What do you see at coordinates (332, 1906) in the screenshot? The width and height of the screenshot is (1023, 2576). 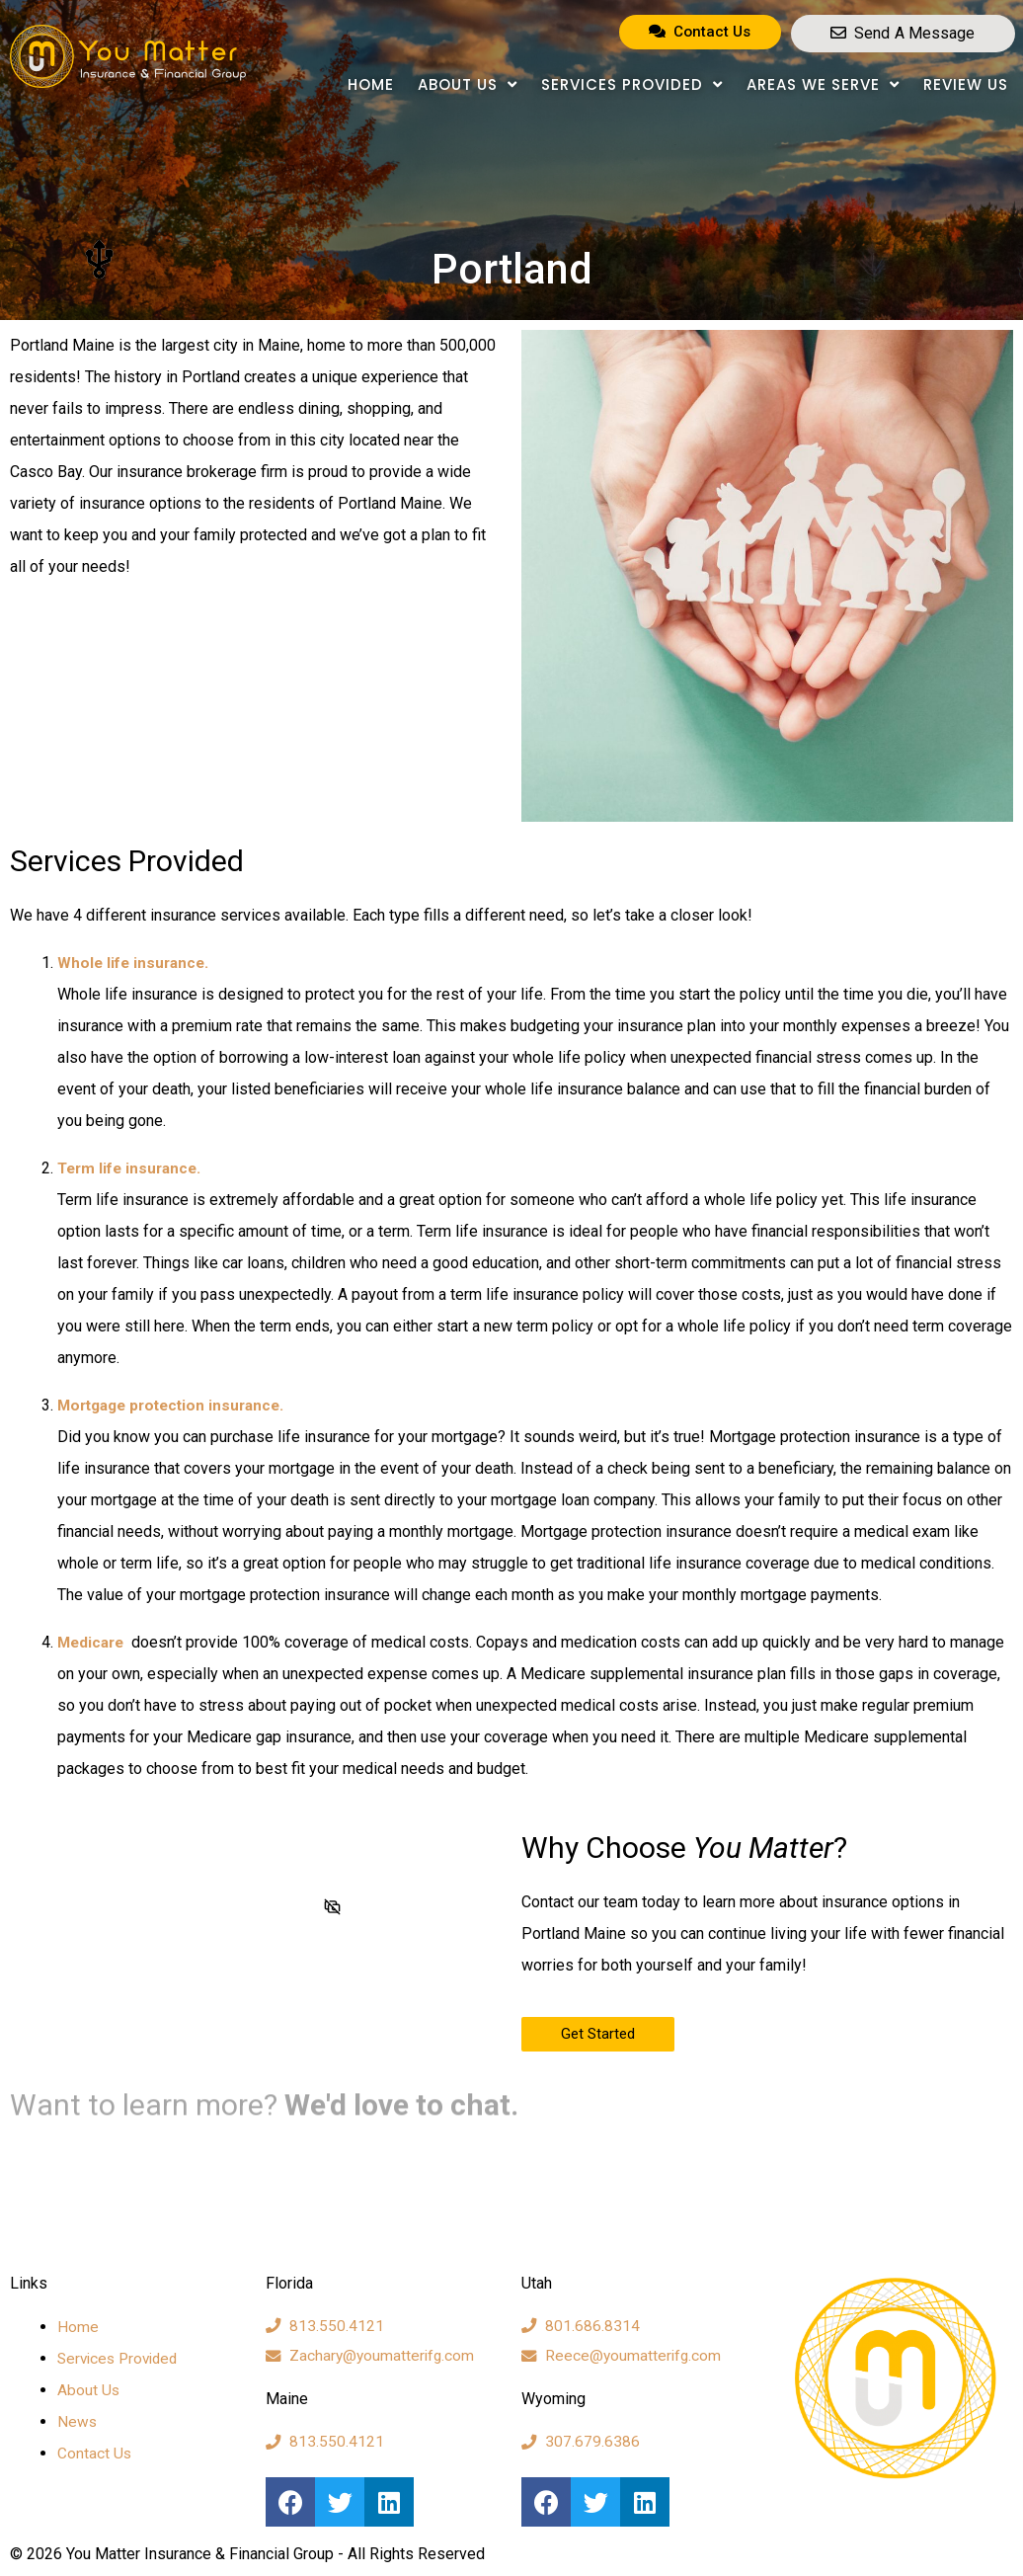 I see `indicates payment is unavailable or disabled` at bounding box center [332, 1906].